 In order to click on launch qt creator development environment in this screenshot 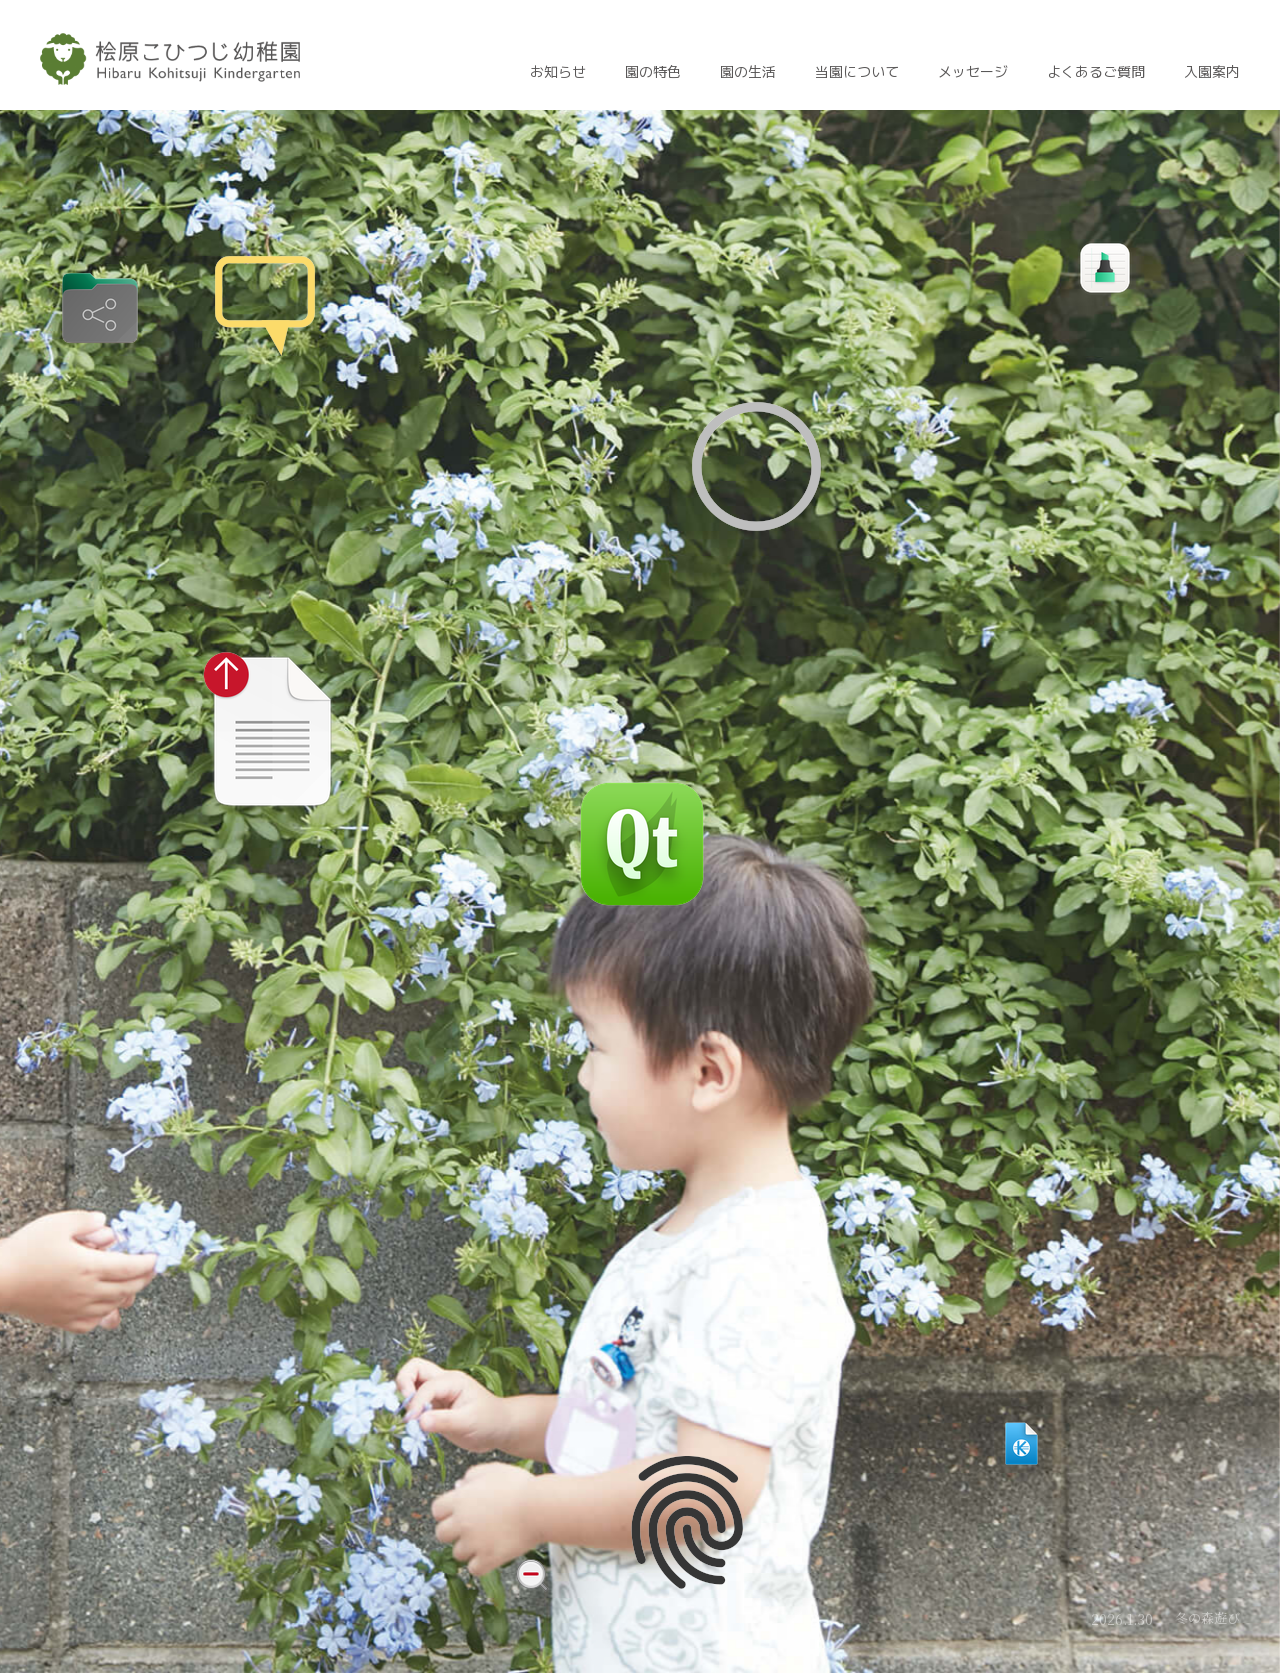, I will do `click(642, 844)`.